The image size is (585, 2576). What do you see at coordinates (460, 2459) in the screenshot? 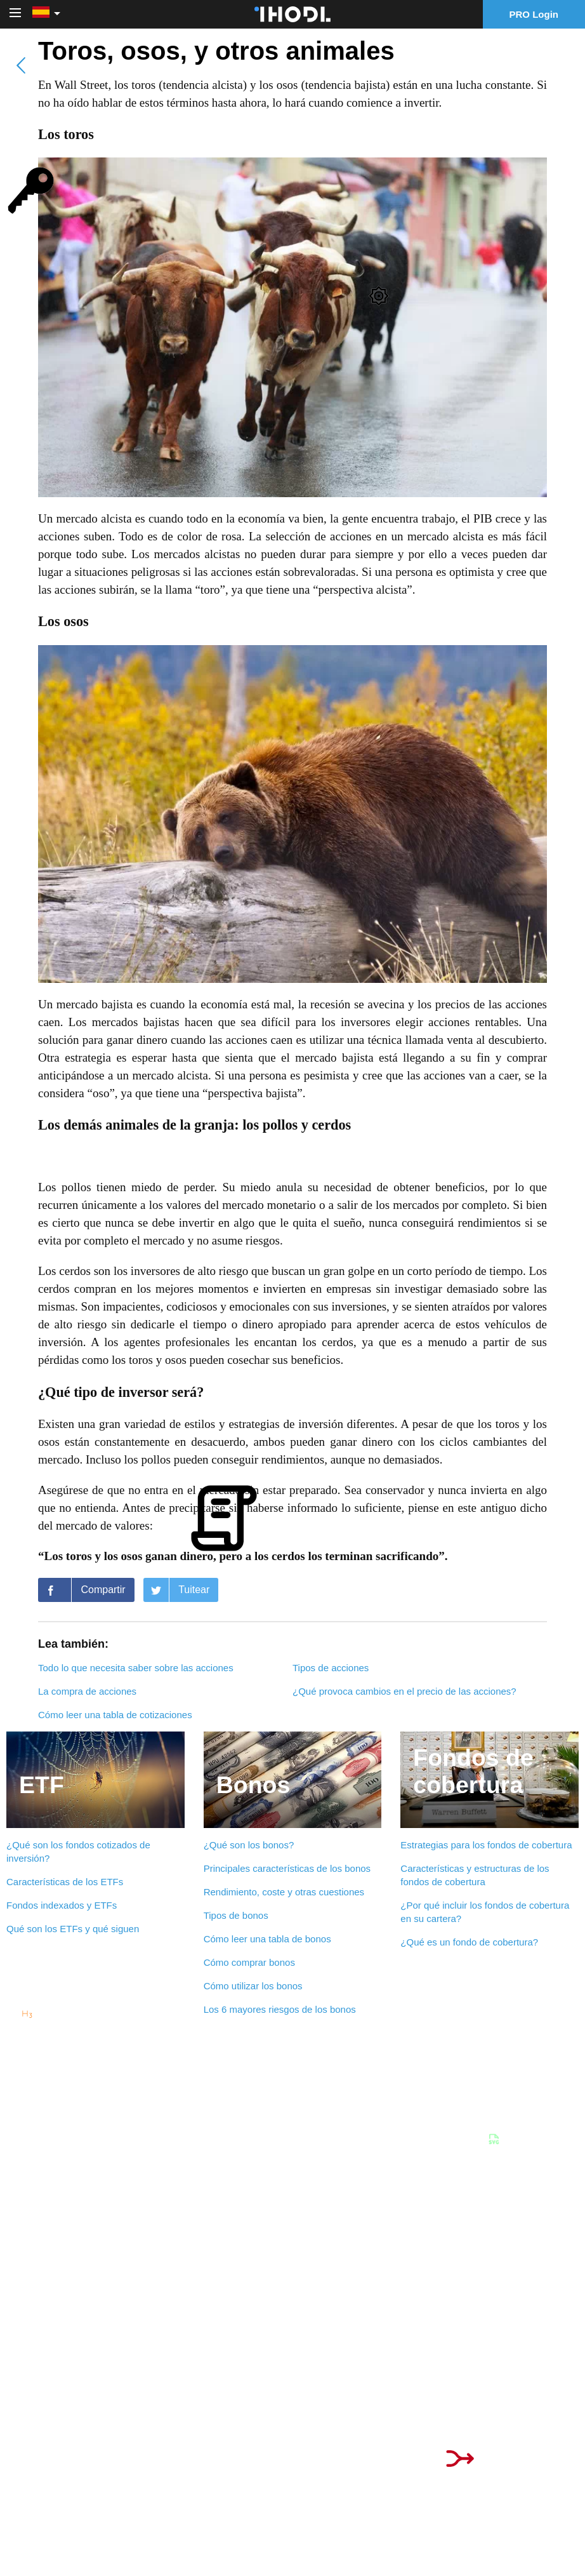
I see `merge or combine selected items` at bounding box center [460, 2459].